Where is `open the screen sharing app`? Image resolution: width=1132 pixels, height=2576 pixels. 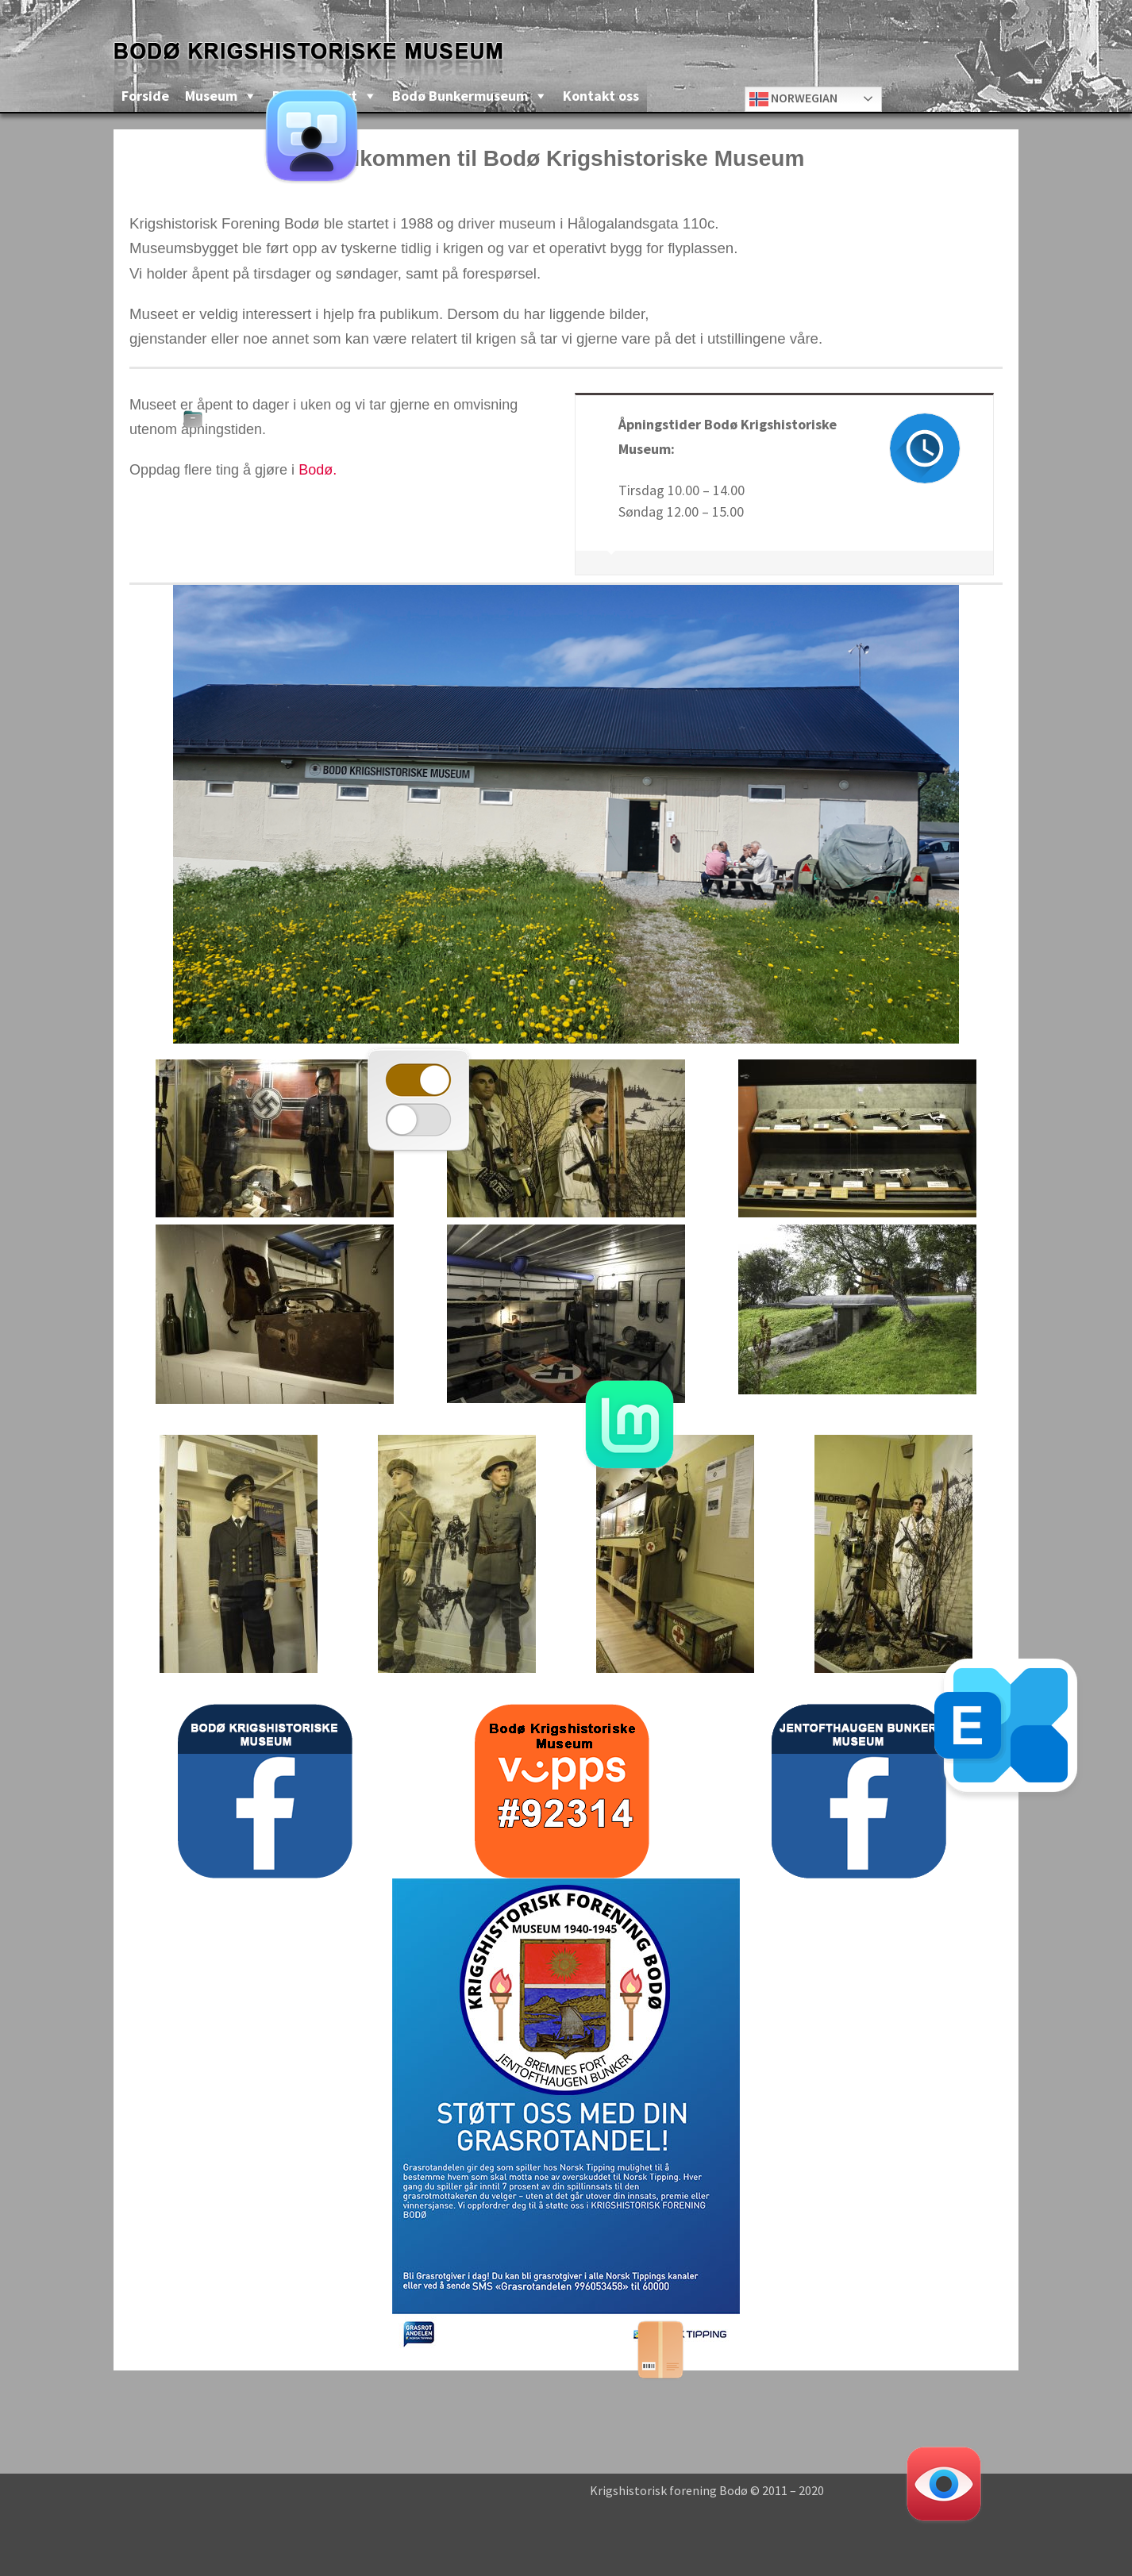
open the screen sharing app is located at coordinates (311, 135).